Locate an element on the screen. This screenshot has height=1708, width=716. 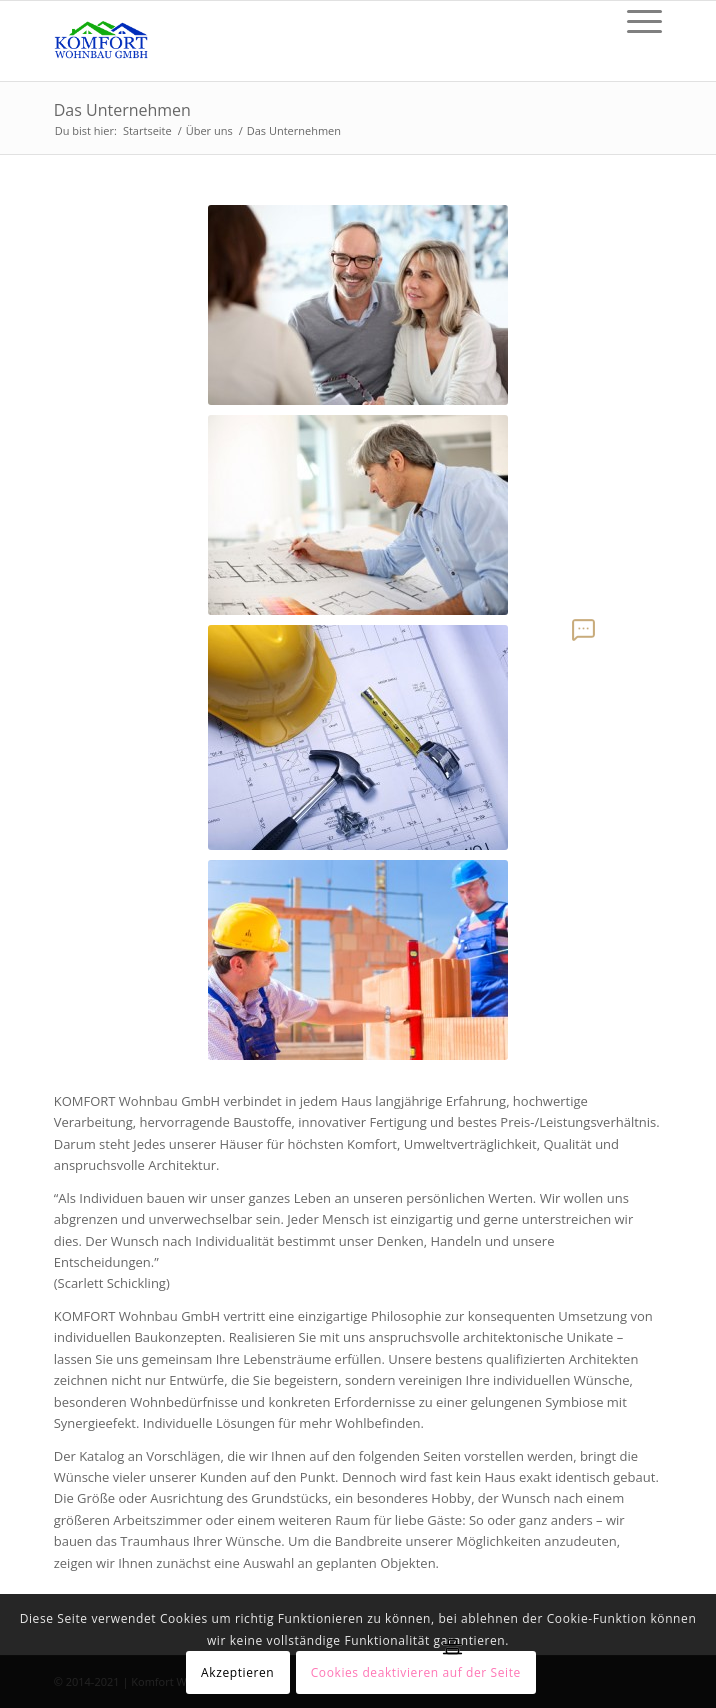
align elements to the bottom with equal vertical spacing is located at coordinates (452, 1646).